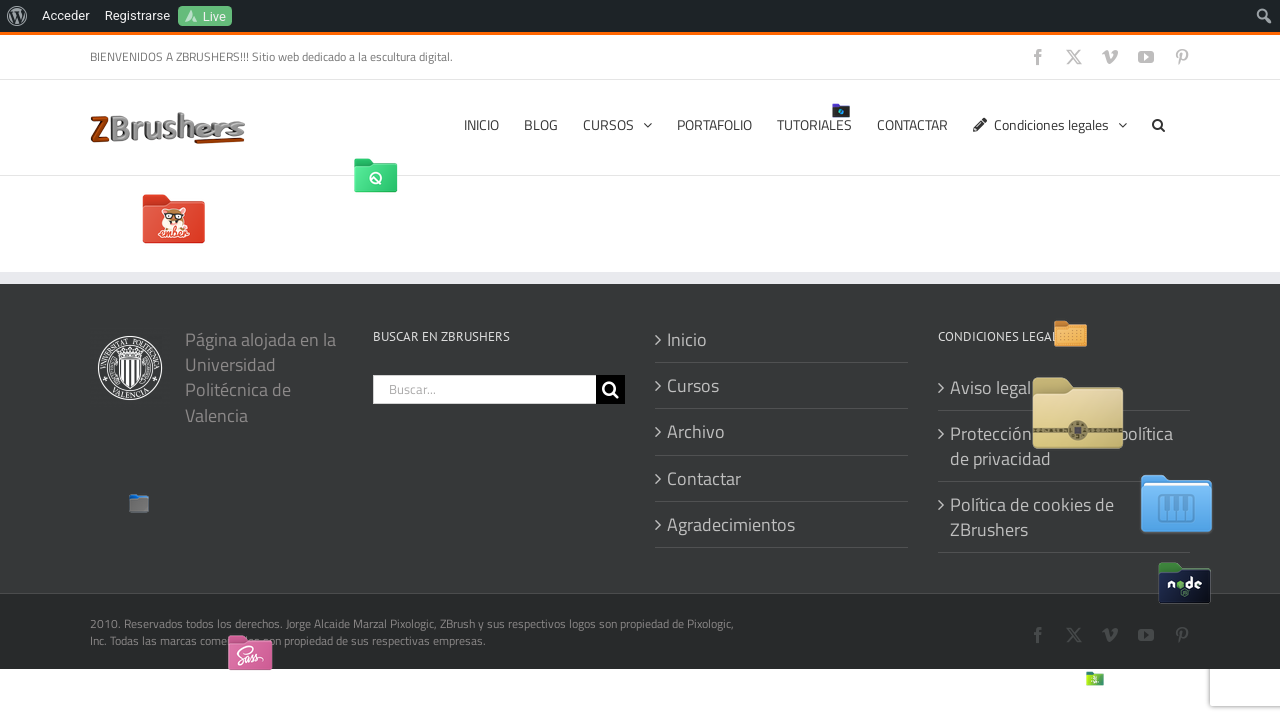 The image size is (1280, 720). What do you see at coordinates (250, 654) in the screenshot?
I see `folder containing sass stylesheet files` at bounding box center [250, 654].